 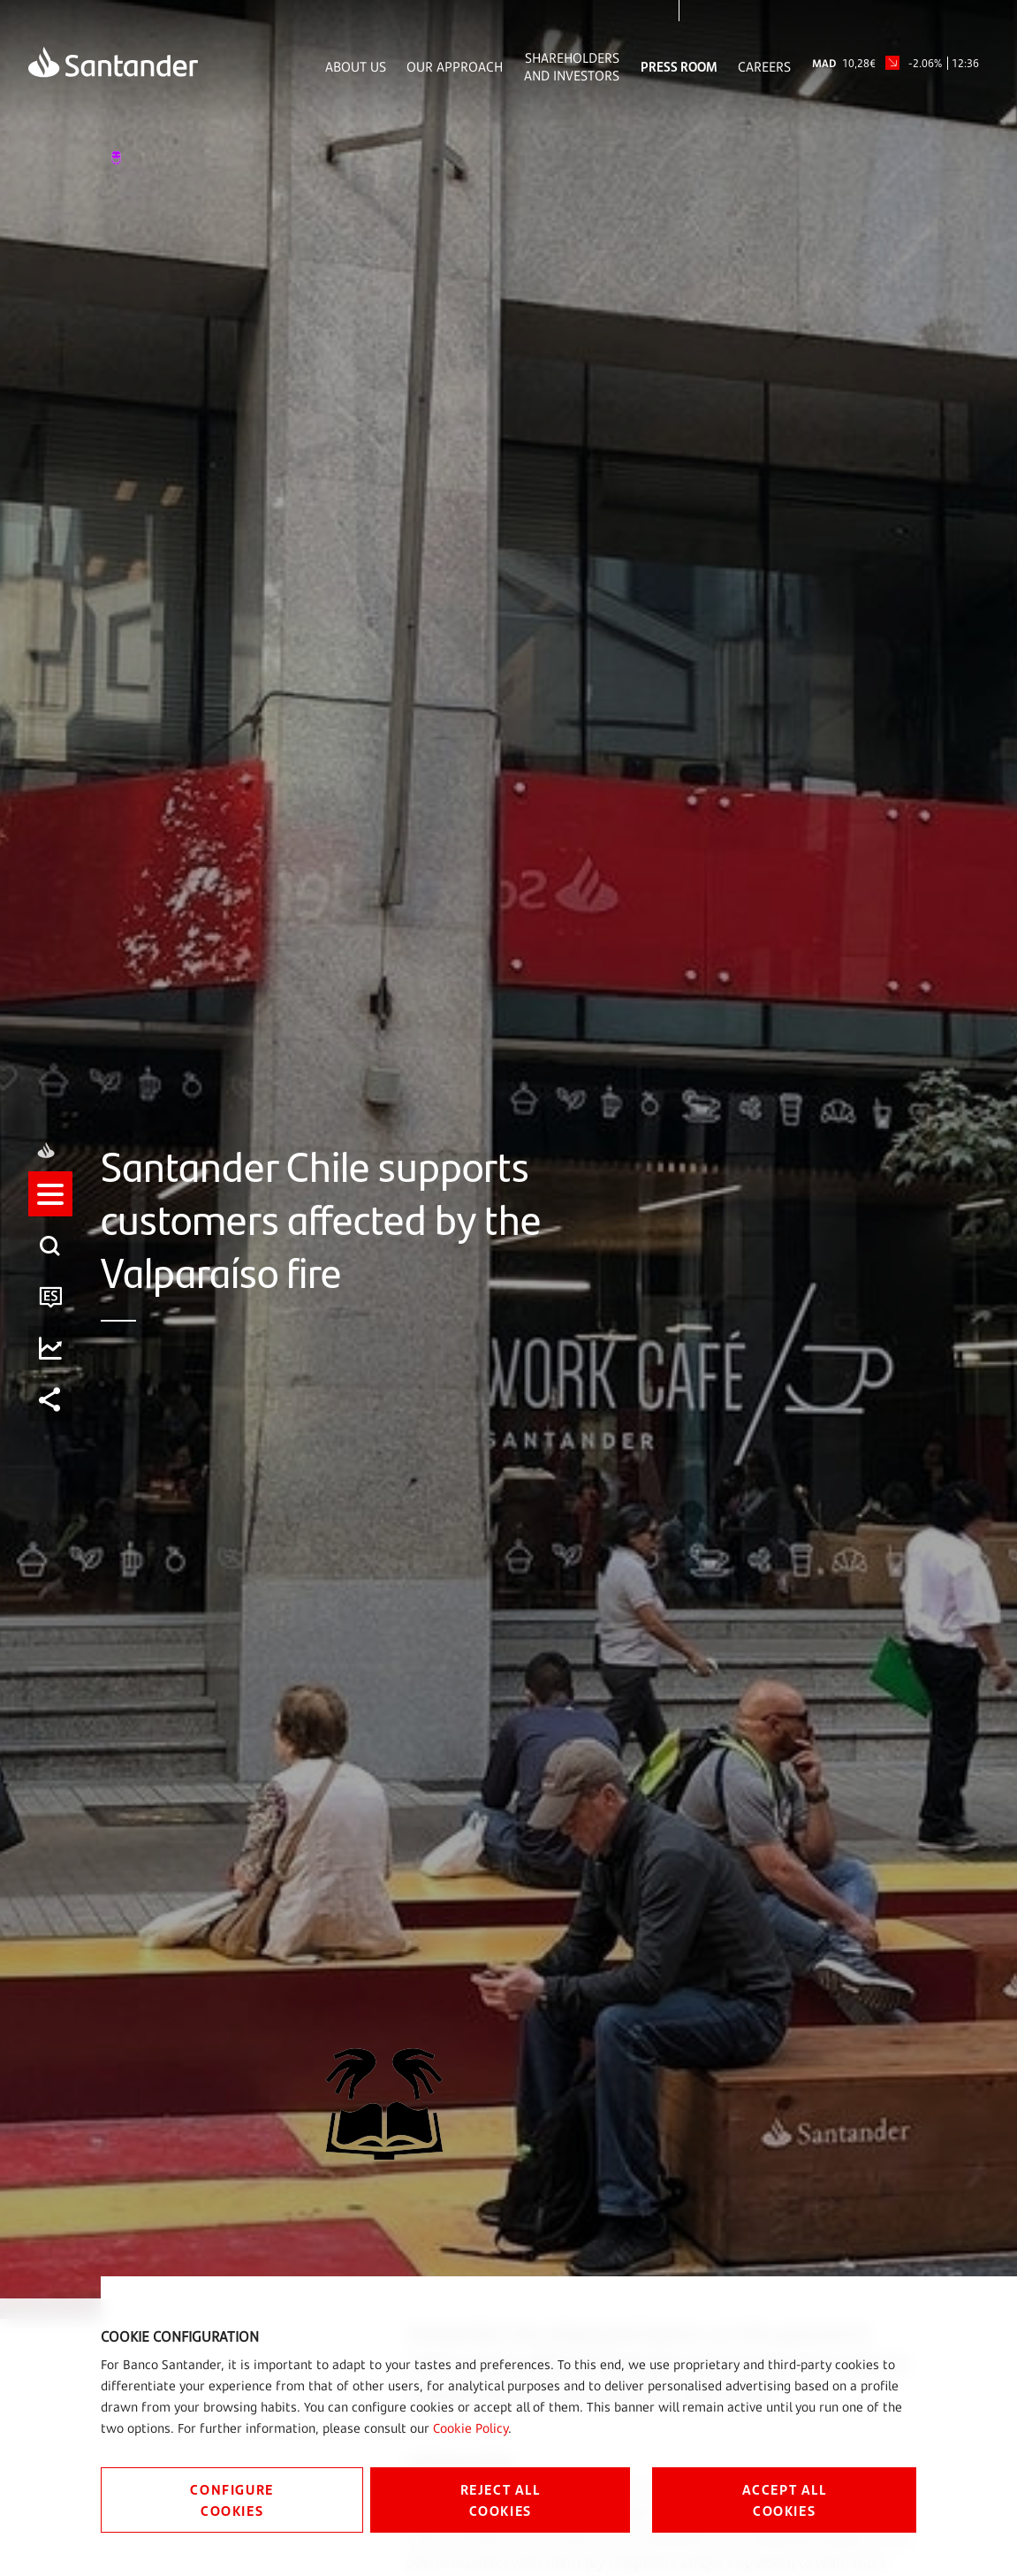 I want to click on access tutorial or learning resources, so click(x=383, y=2107).